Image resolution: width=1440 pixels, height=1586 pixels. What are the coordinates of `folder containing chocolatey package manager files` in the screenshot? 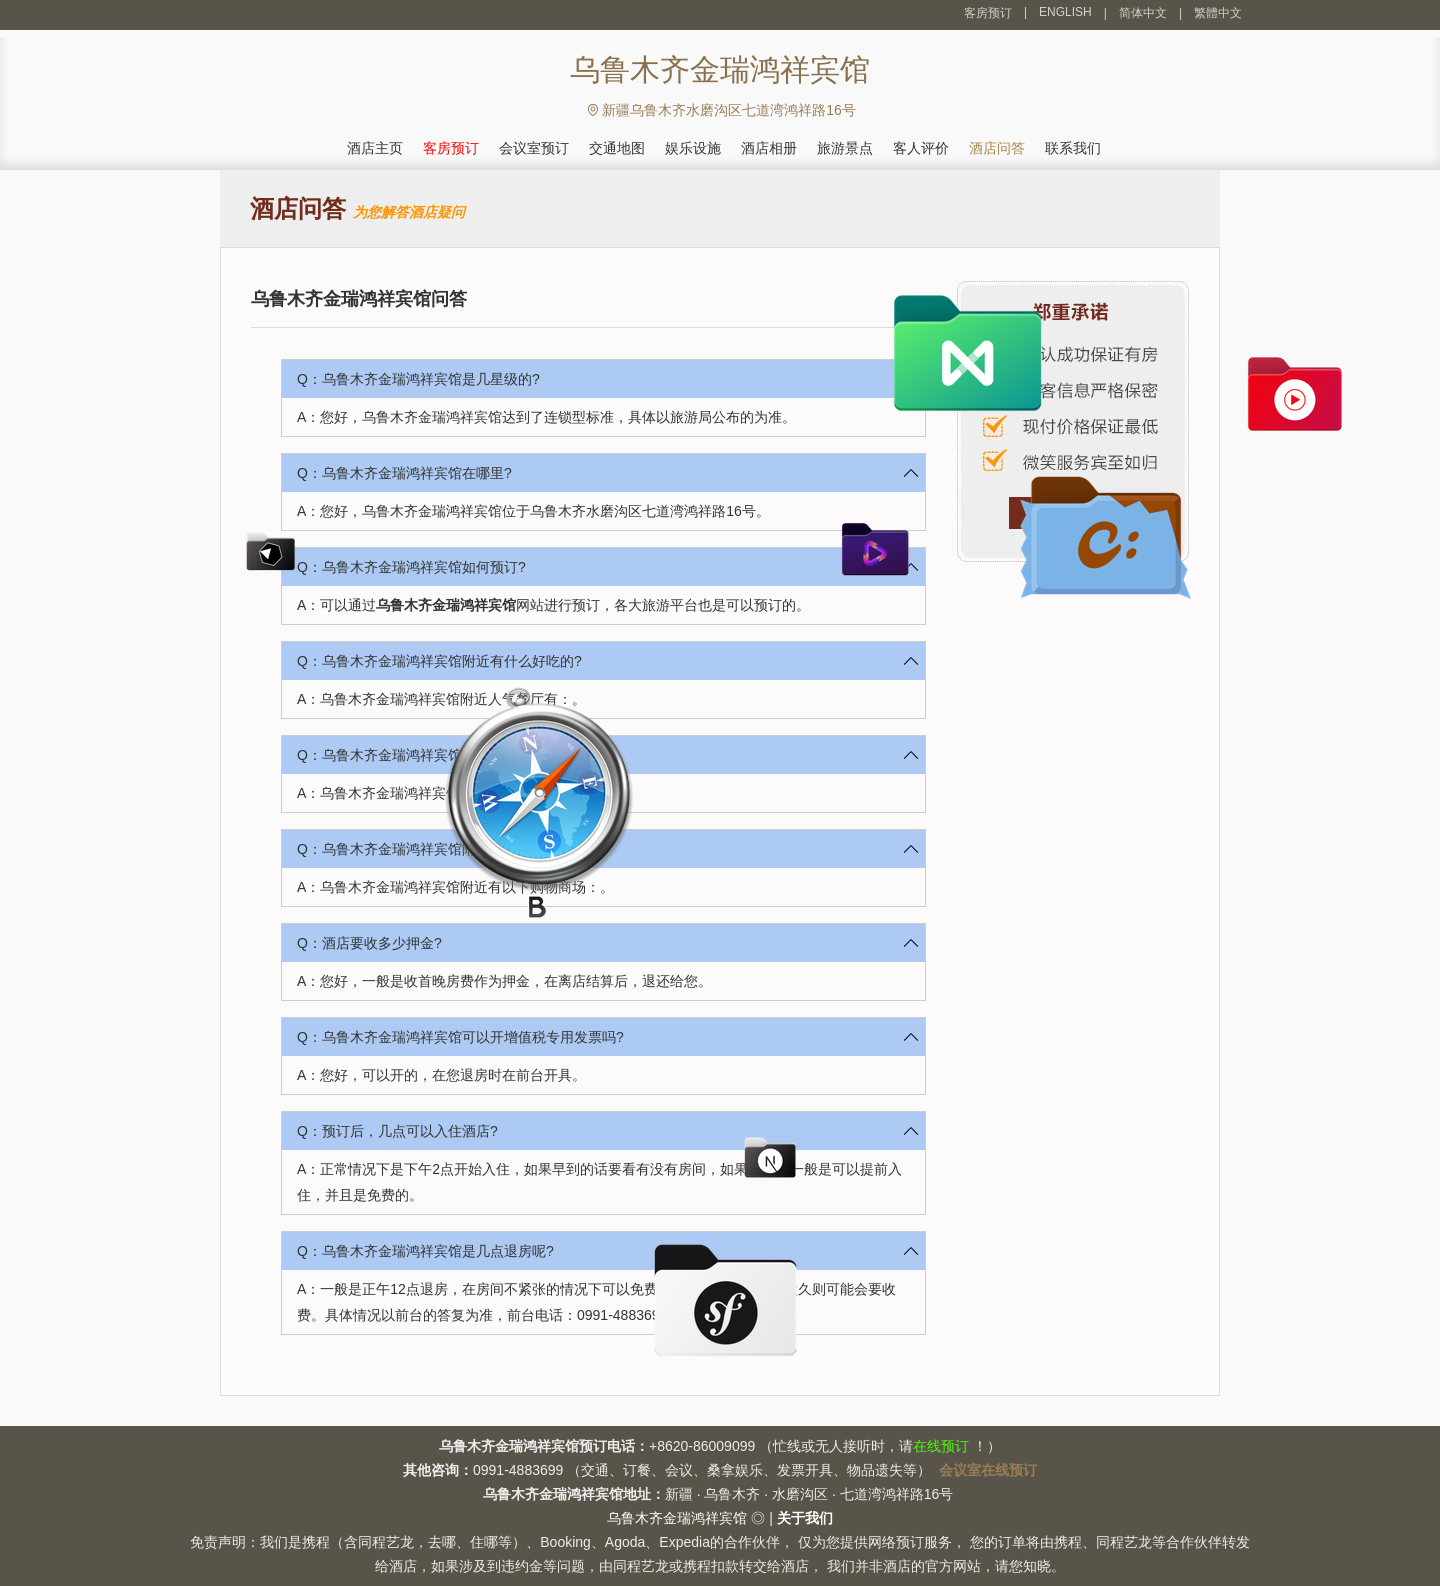 It's located at (1105, 539).